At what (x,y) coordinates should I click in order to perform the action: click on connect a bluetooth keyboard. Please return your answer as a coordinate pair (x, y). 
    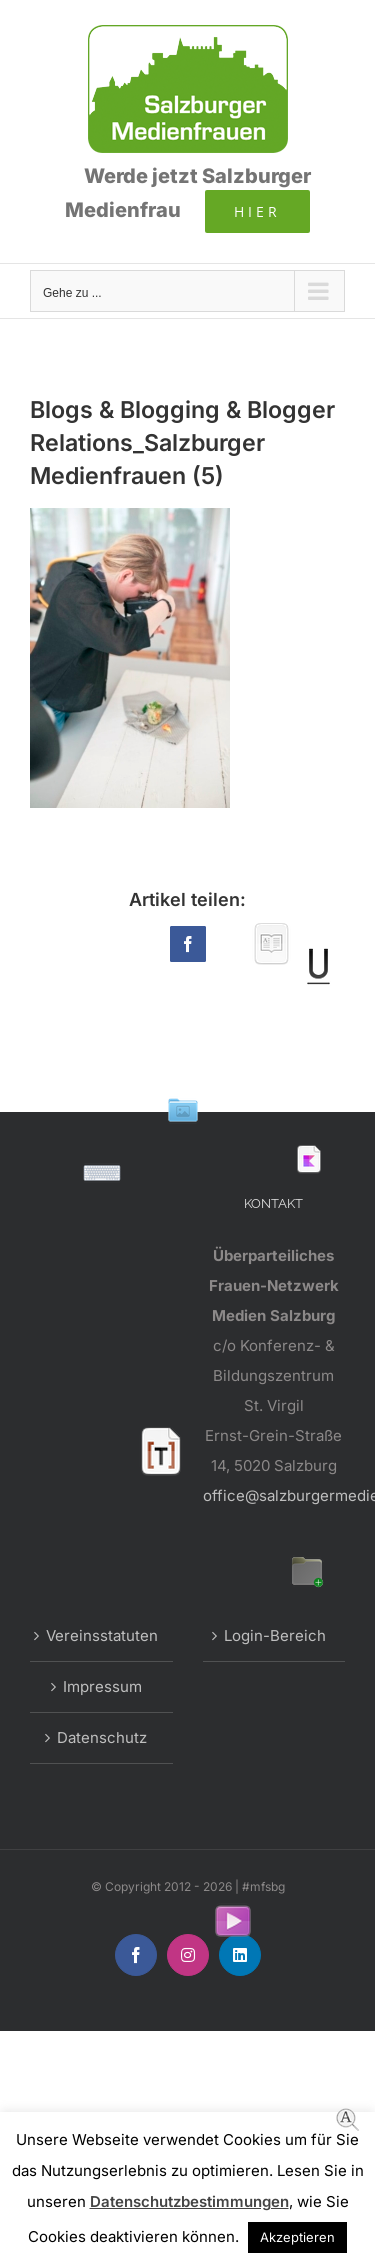
    Looking at the image, I should click on (102, 1173).